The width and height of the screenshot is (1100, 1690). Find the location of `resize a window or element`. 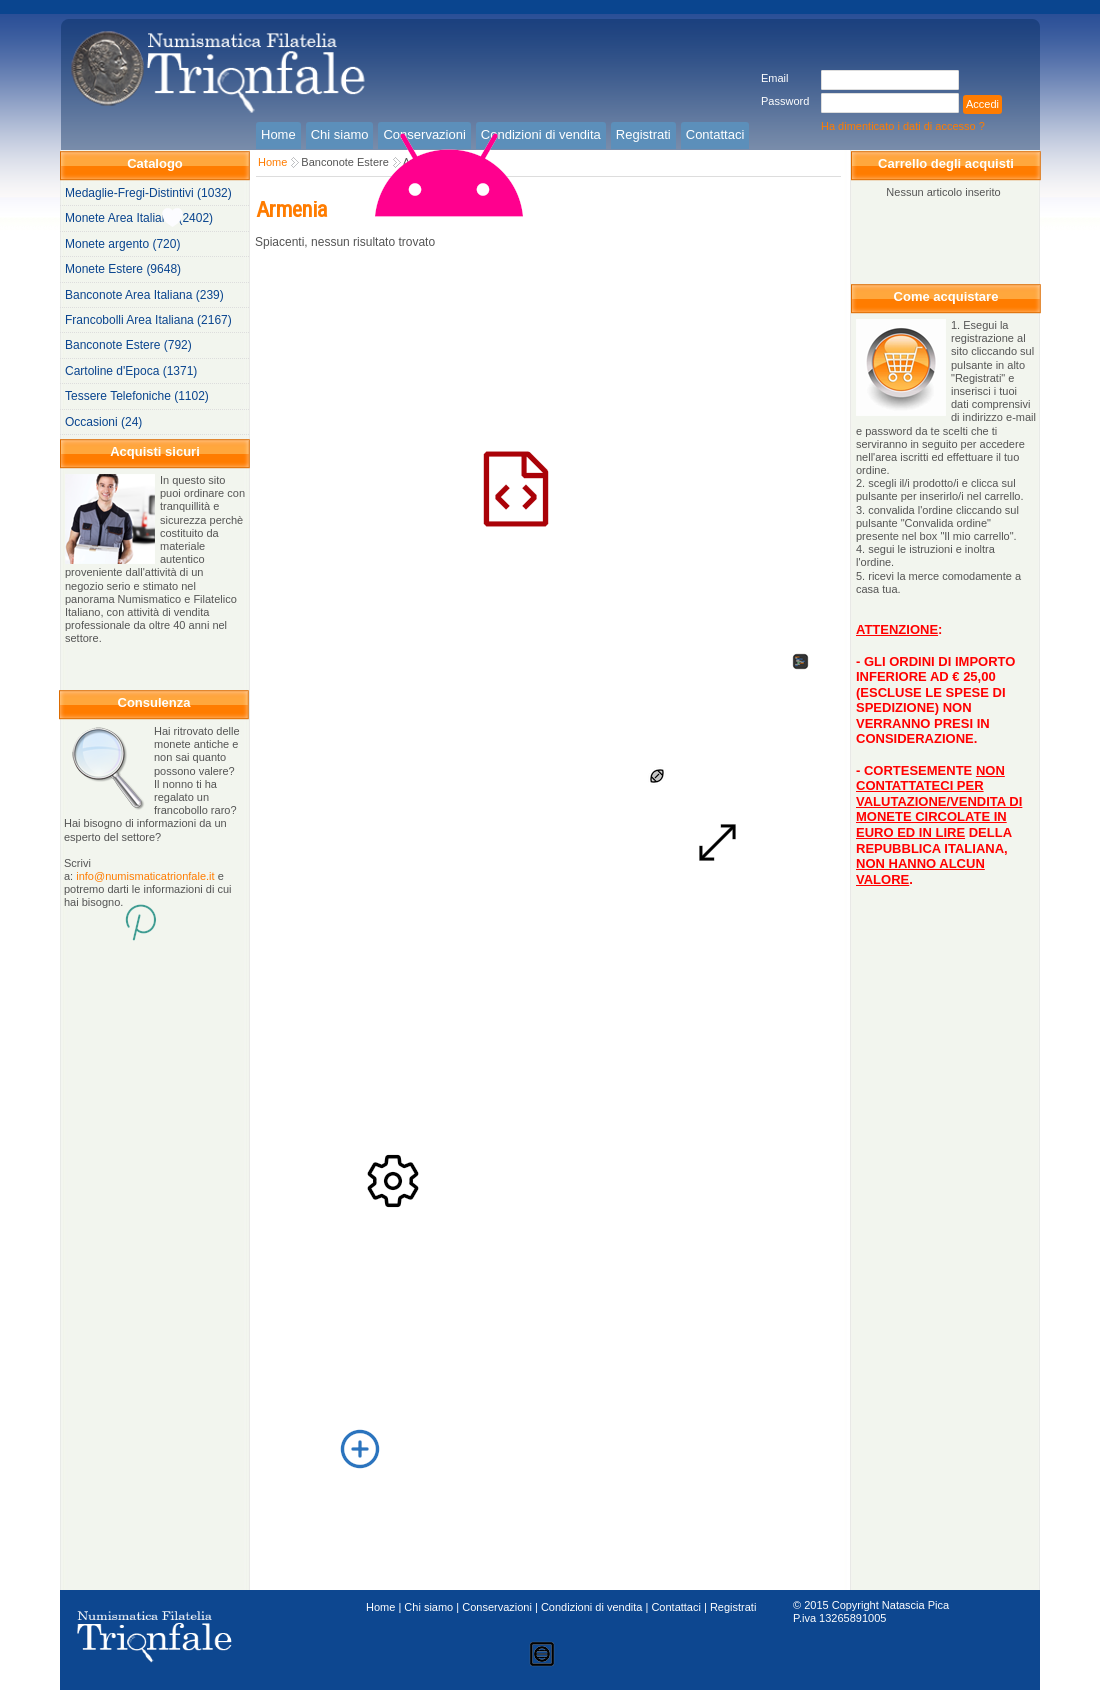

resize a window or element is located at coordinates (717, 842).